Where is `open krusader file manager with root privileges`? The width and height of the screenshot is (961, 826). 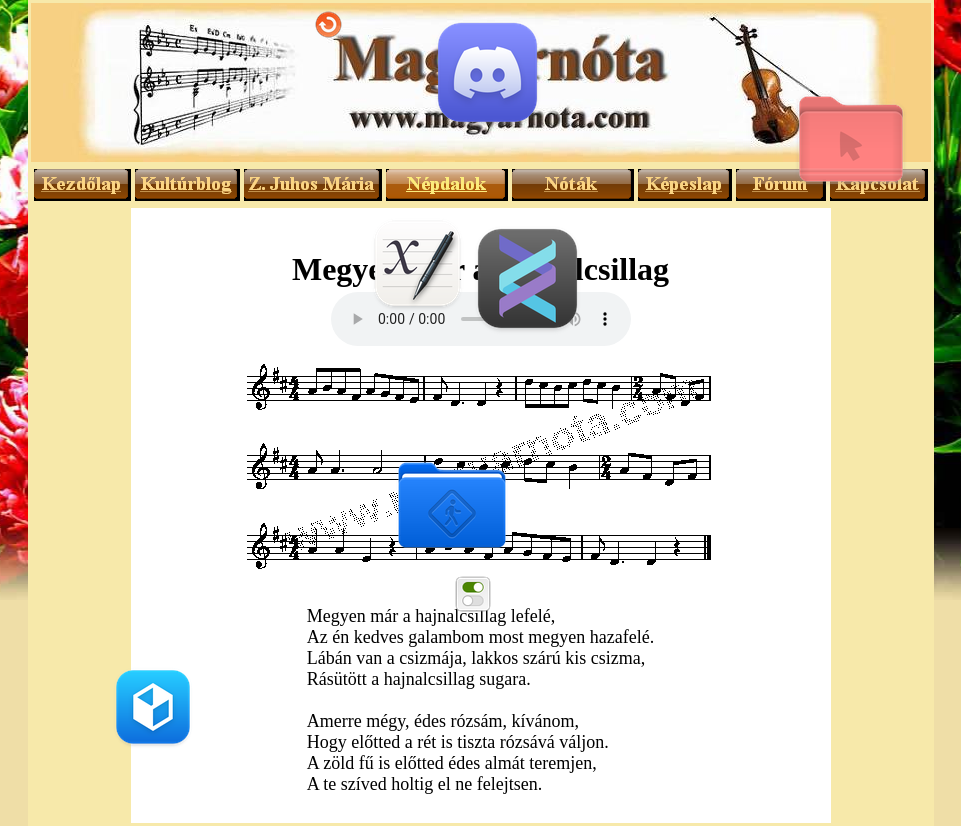
open krusader file manager with root privileges is located at coordinates (851, 139).